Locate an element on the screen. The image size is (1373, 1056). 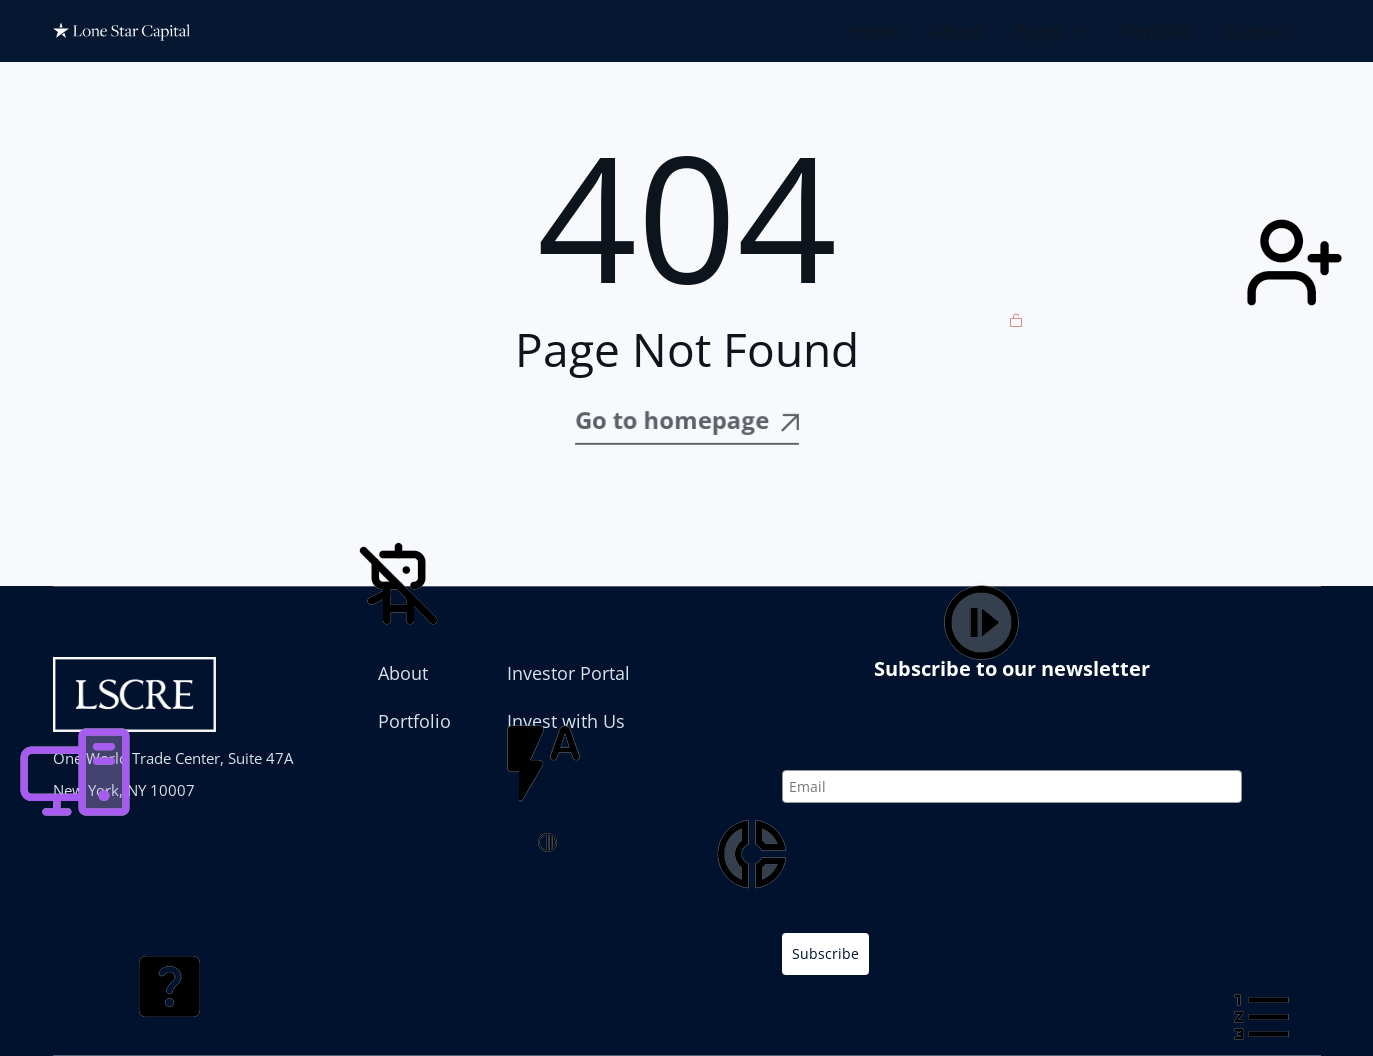
add a new contact or friend is located at coordinates (1294, 262).